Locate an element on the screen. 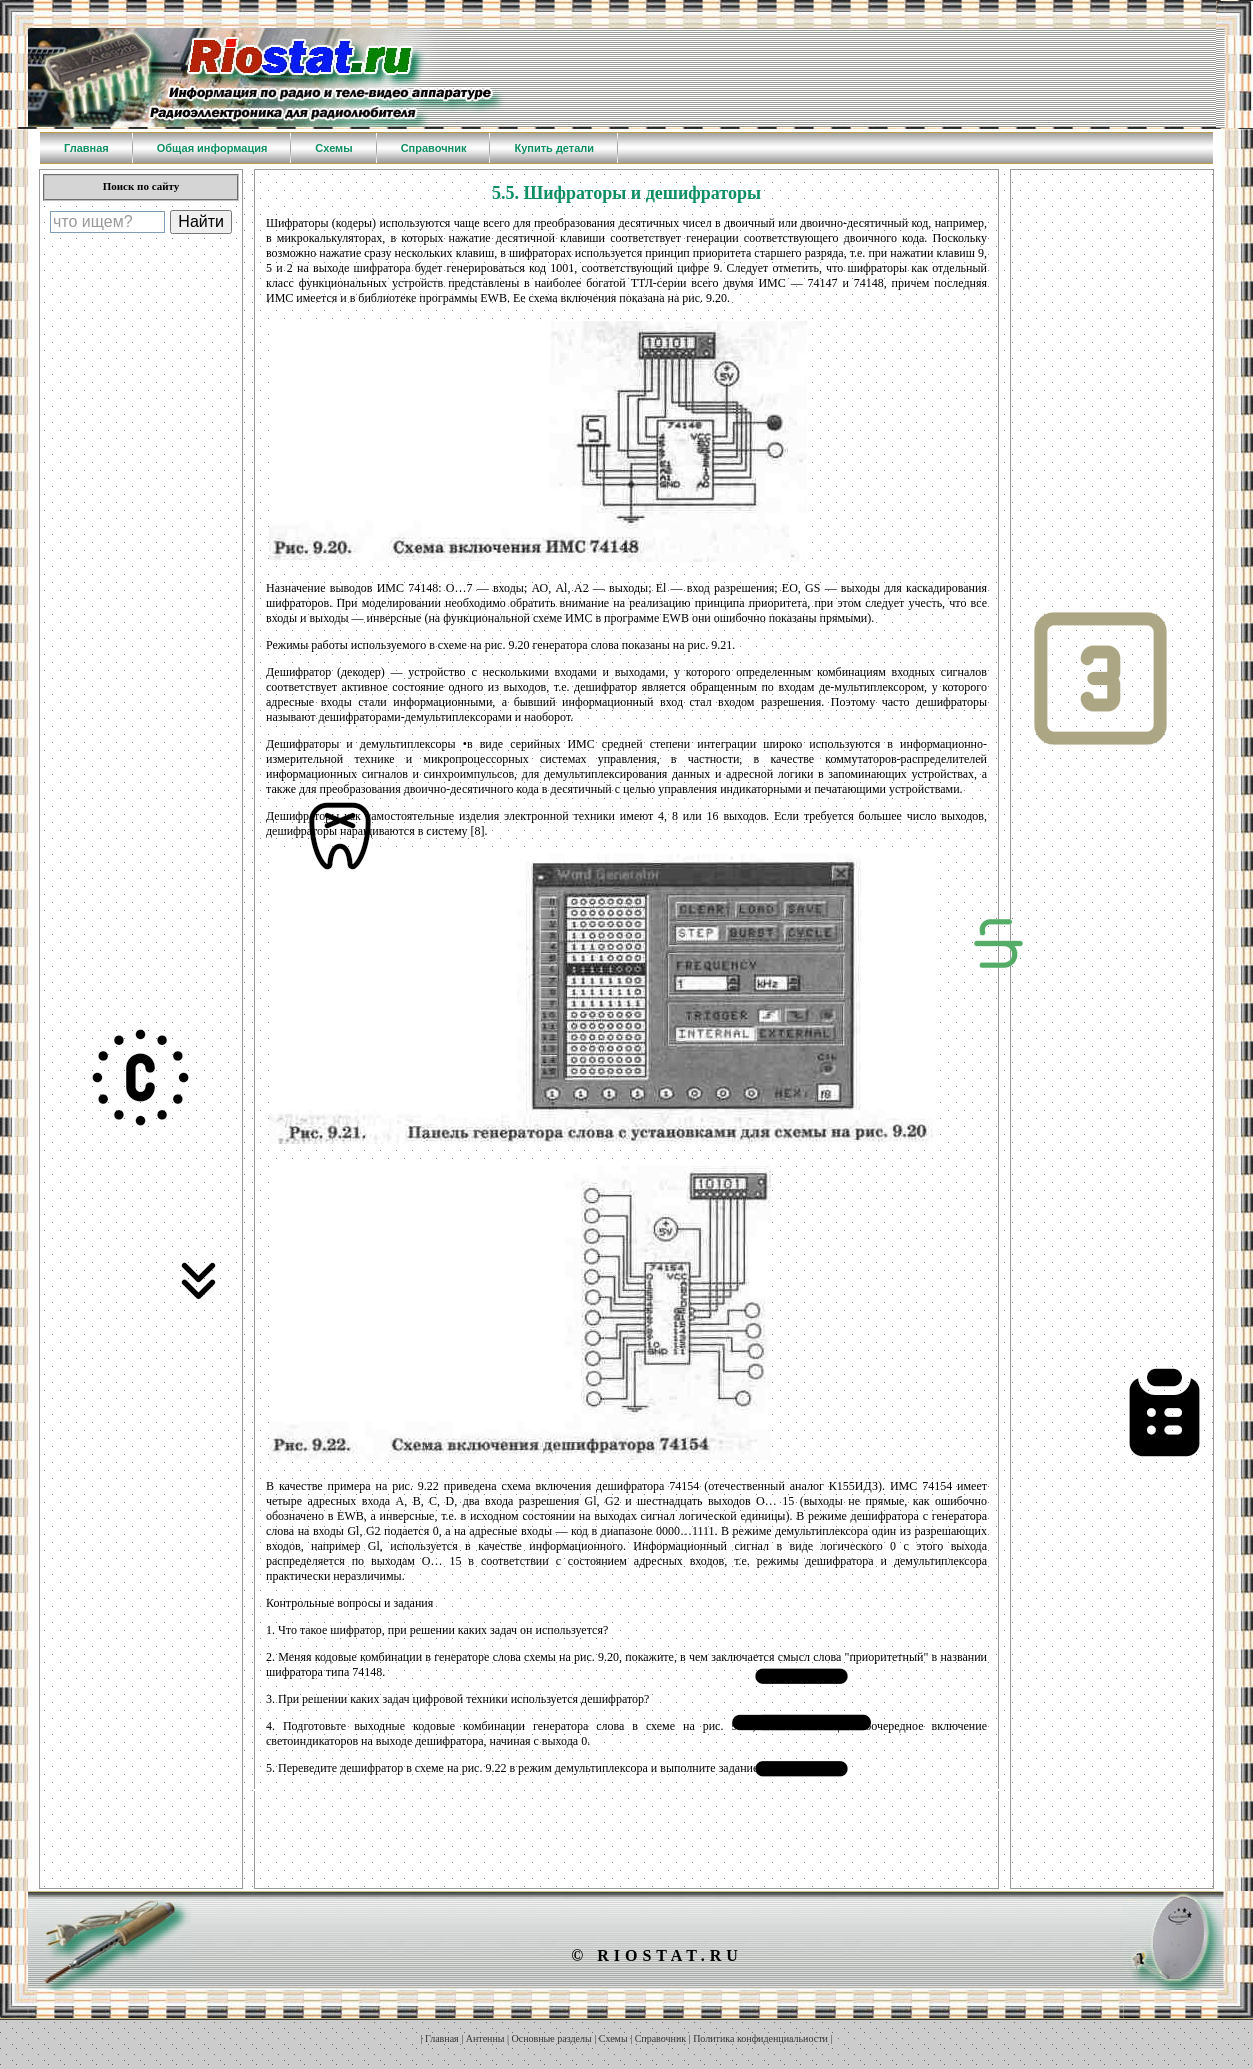 This screenshot has width=1253, height=2069. indicates copyright or creative commons status is located at coordinates (140, 1077).